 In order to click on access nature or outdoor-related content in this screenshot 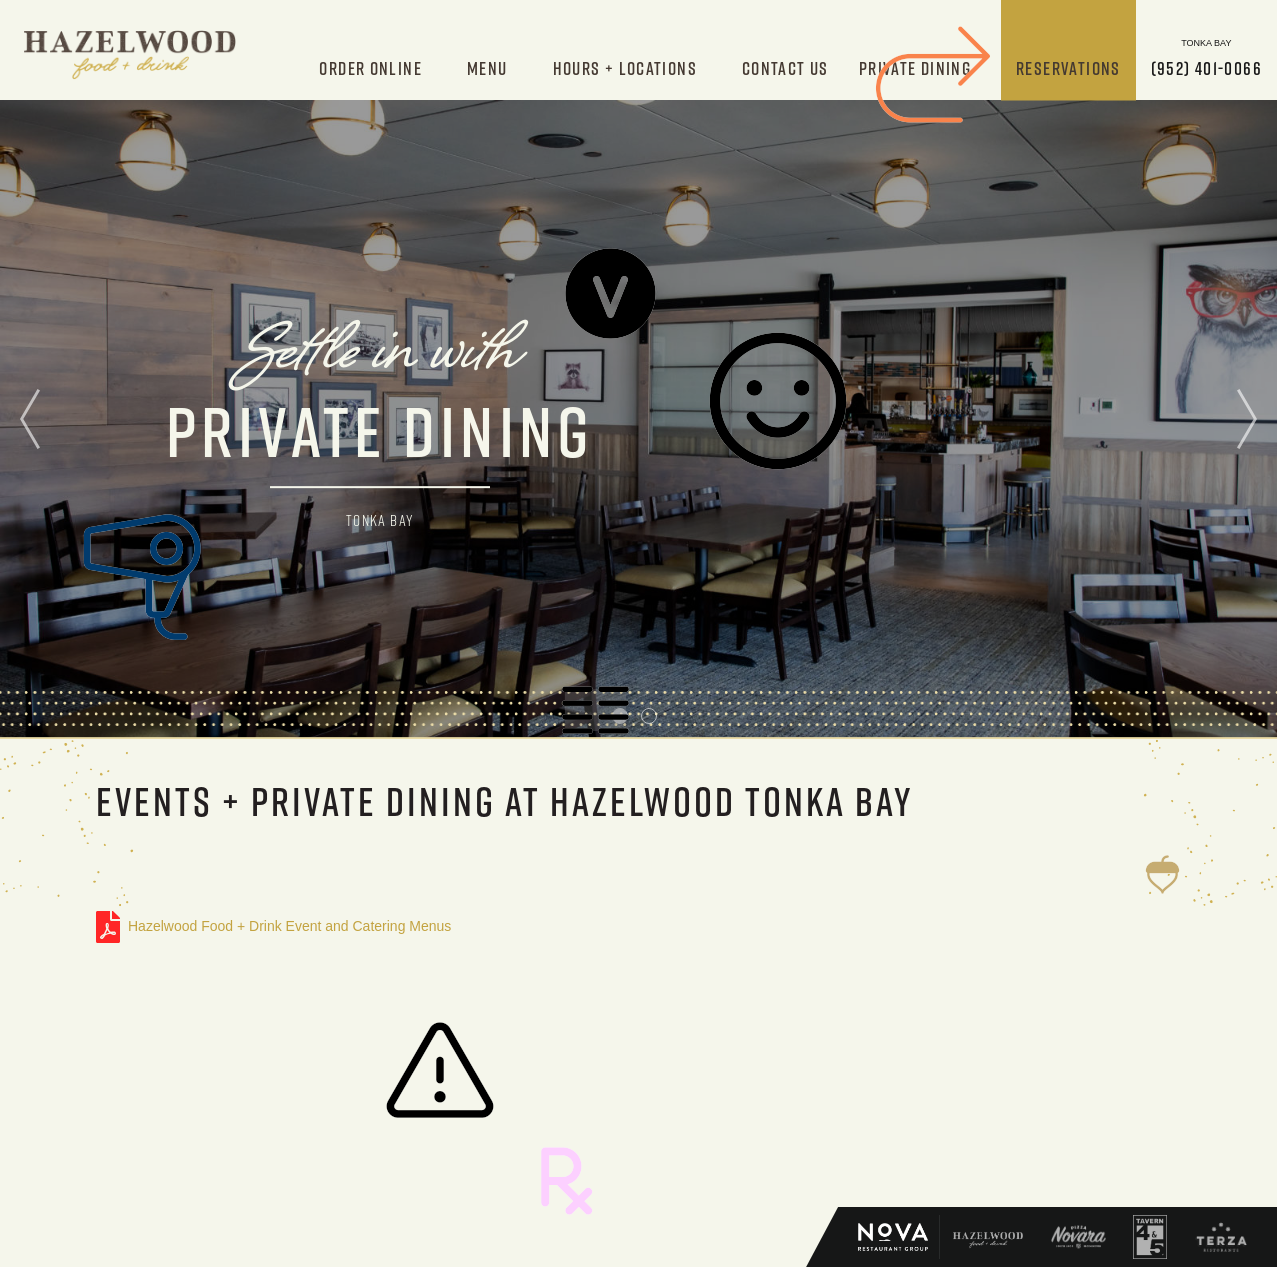, I will do `click(1162, 874)`.